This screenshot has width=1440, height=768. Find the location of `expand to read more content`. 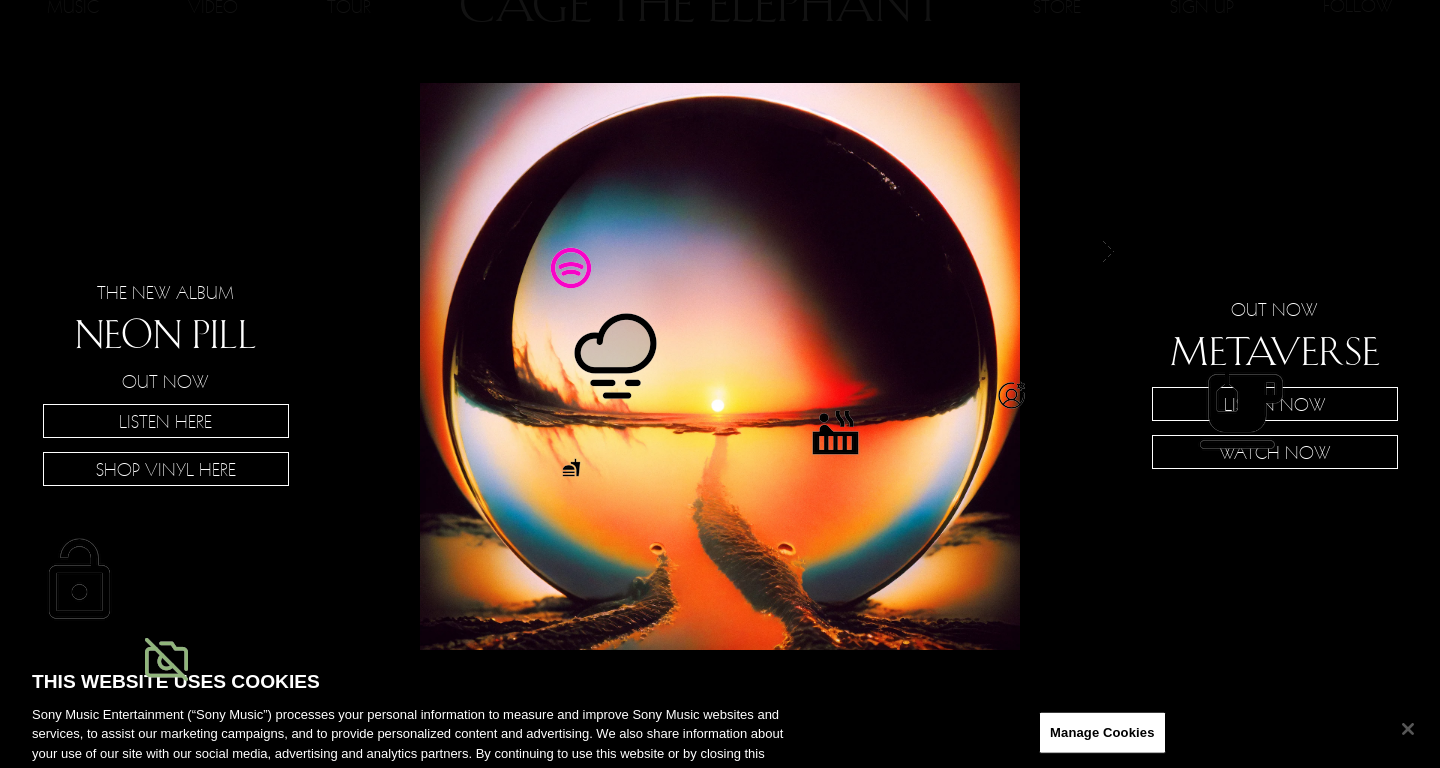

expand to read more content is located at coordinates (1111, 251).